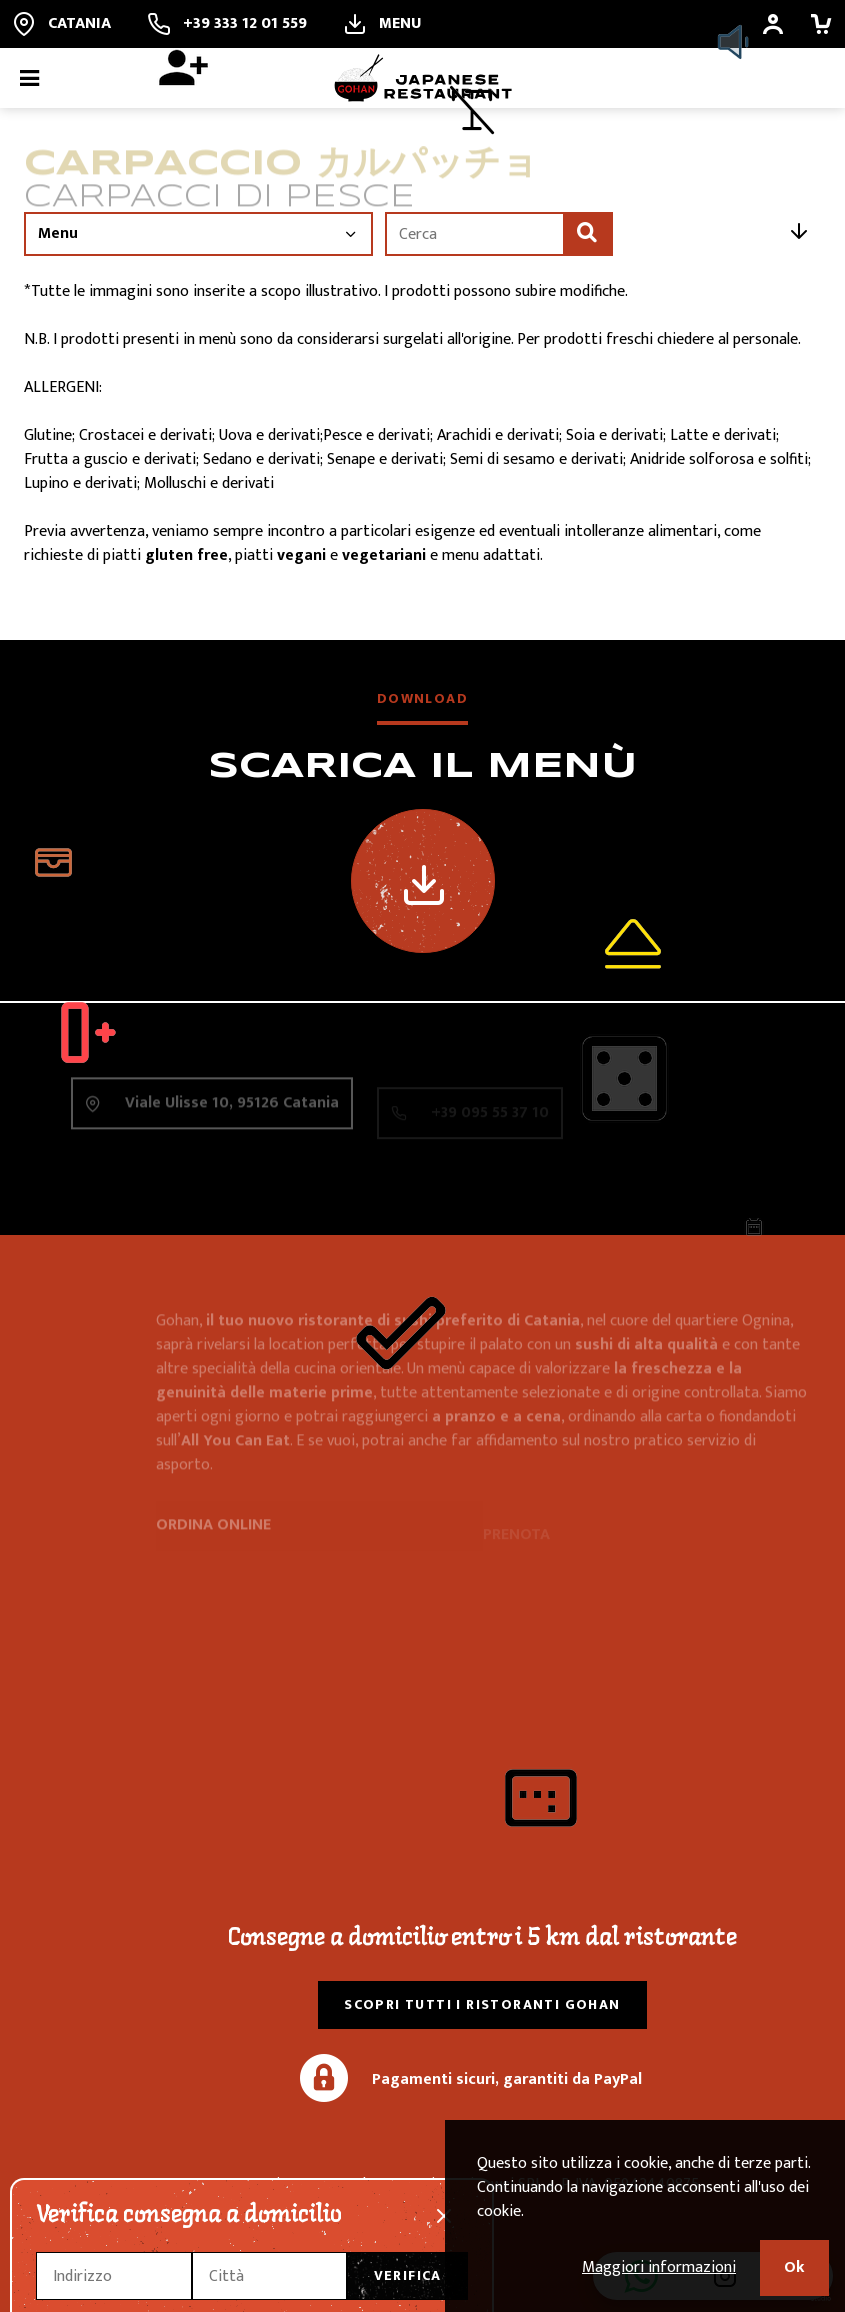 This screenshot has width=845, height=2312. I want to click on access casino or gambling games, so click(624, 1078).